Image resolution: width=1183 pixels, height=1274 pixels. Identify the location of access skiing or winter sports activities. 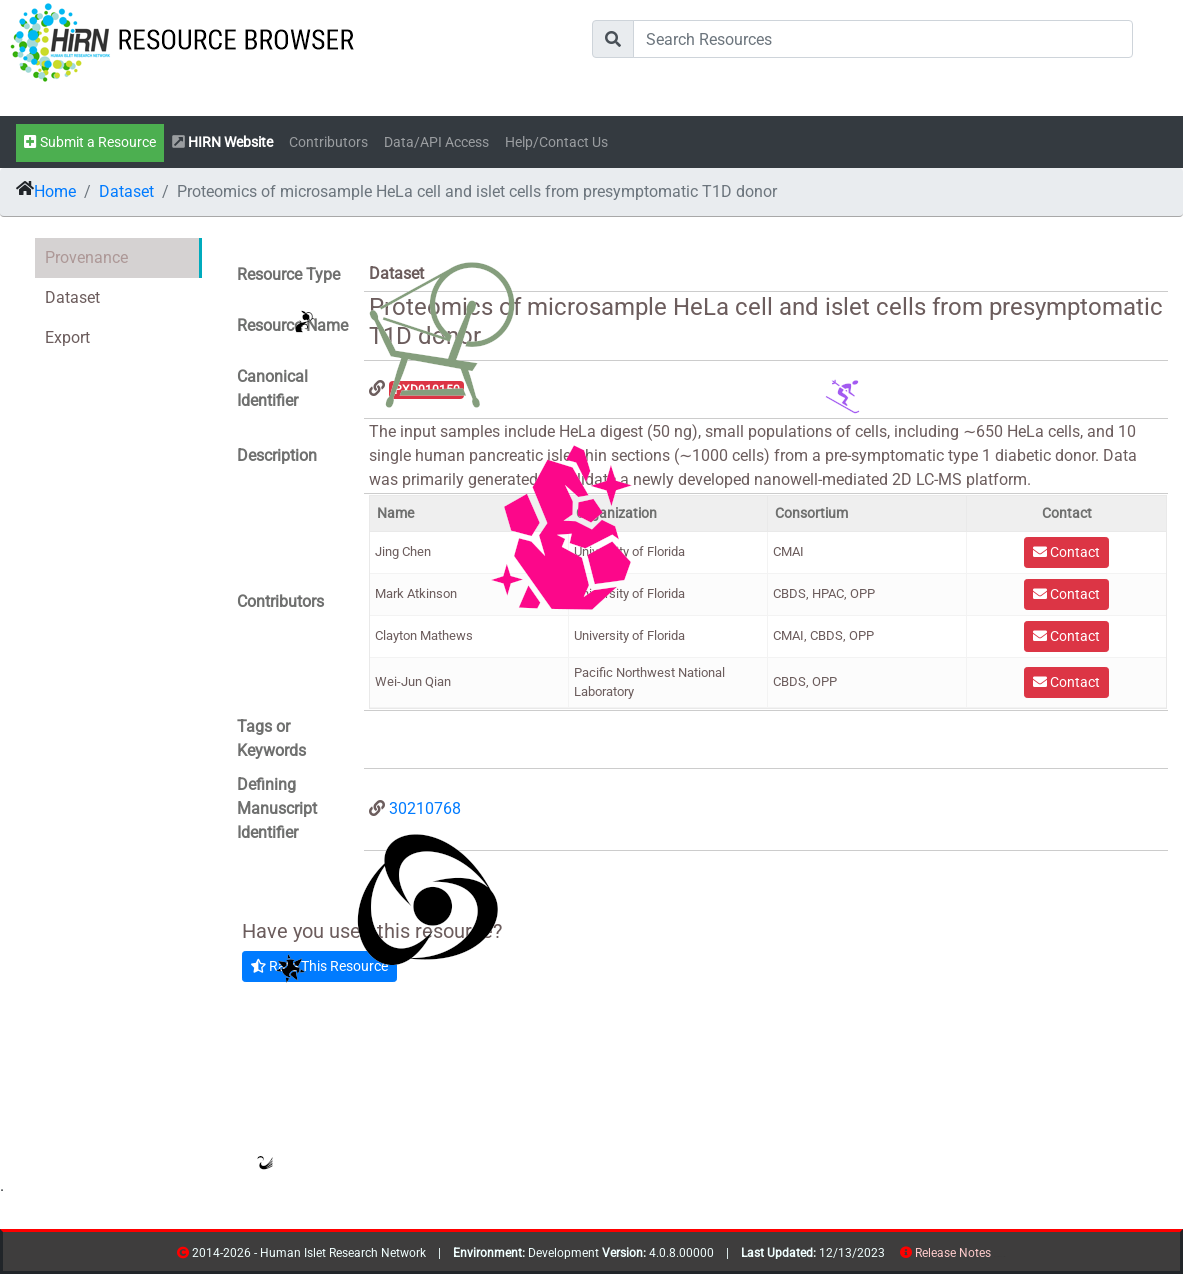
(842, 396).